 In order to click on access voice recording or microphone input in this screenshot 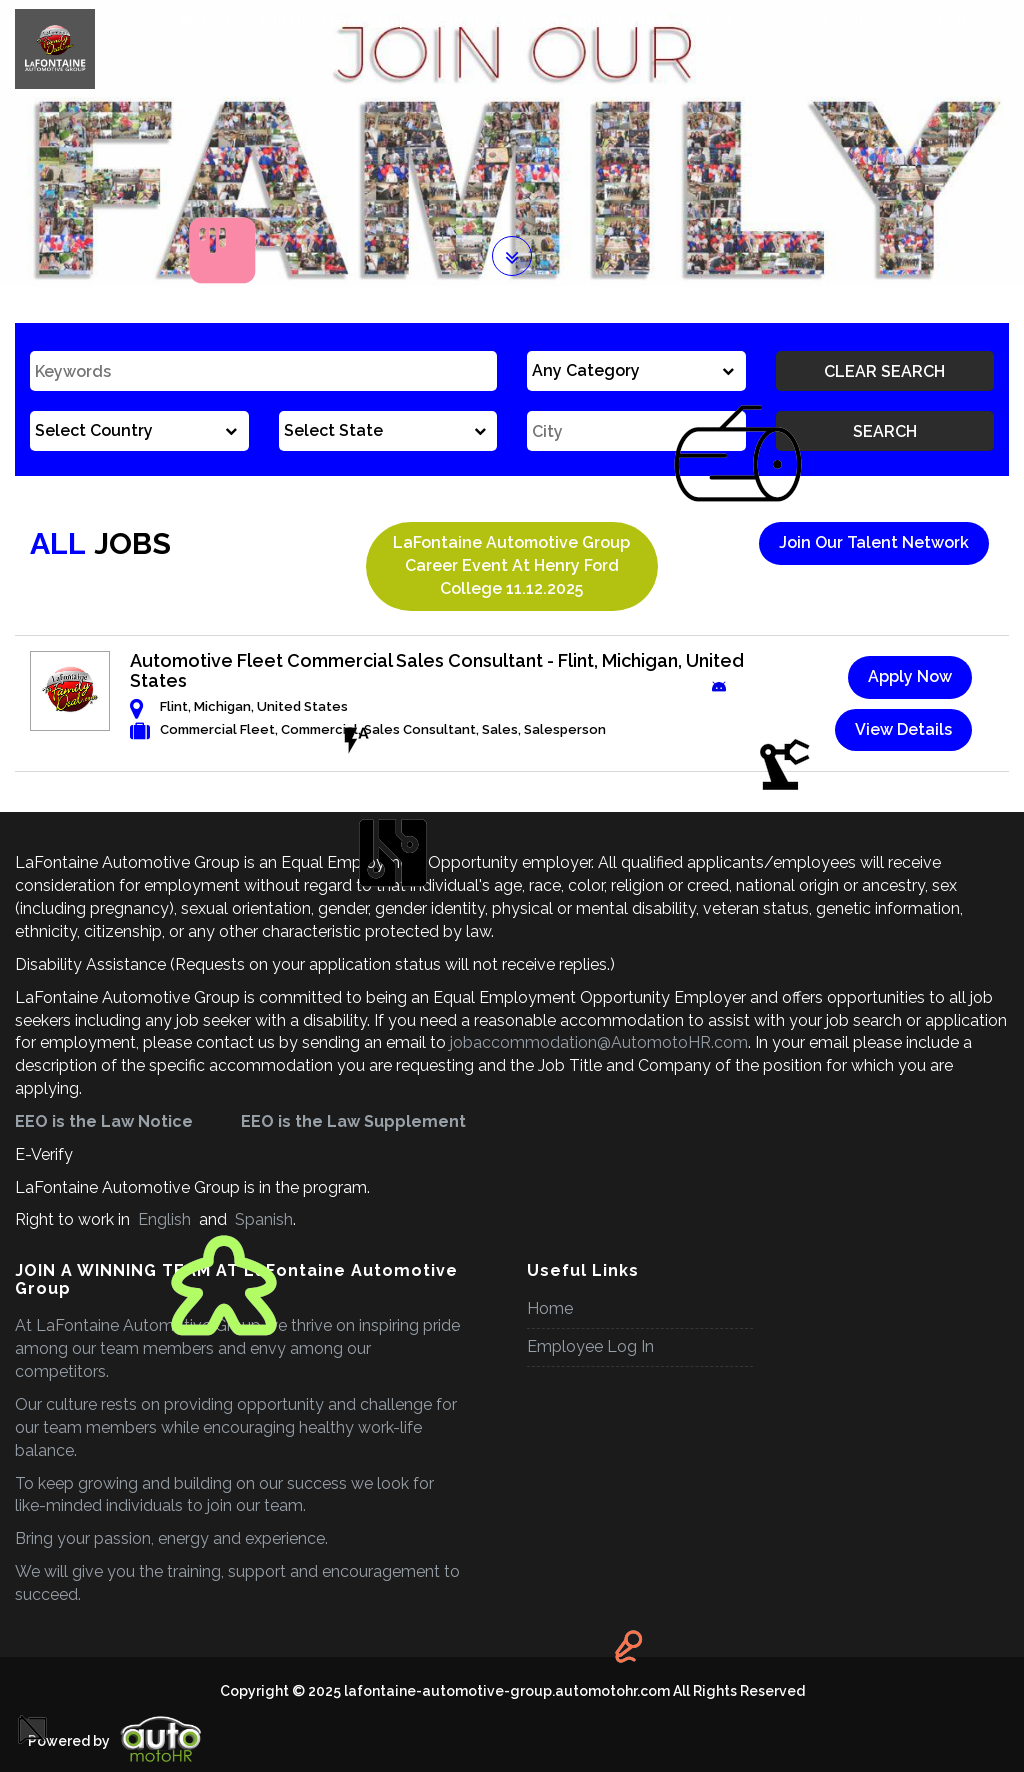, I will do `click(627, 1646)`.